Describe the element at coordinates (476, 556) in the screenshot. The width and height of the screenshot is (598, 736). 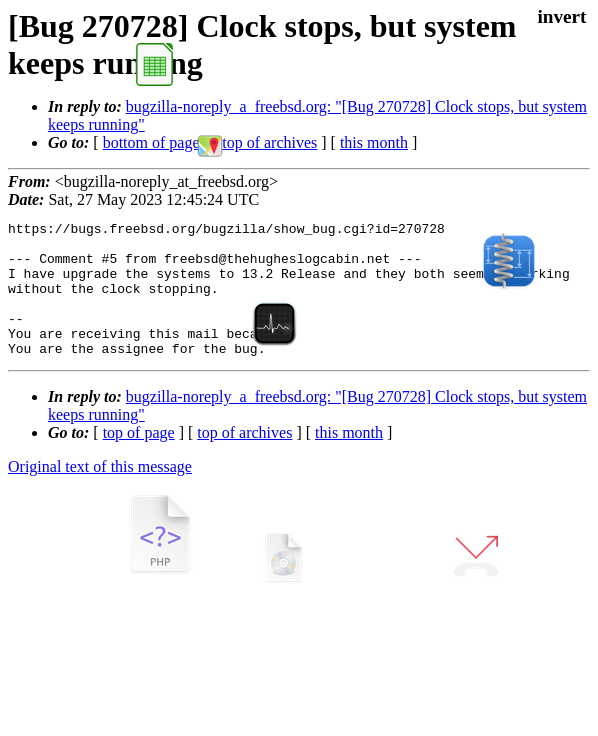
I see `indicates a missed incoming call` at that location.